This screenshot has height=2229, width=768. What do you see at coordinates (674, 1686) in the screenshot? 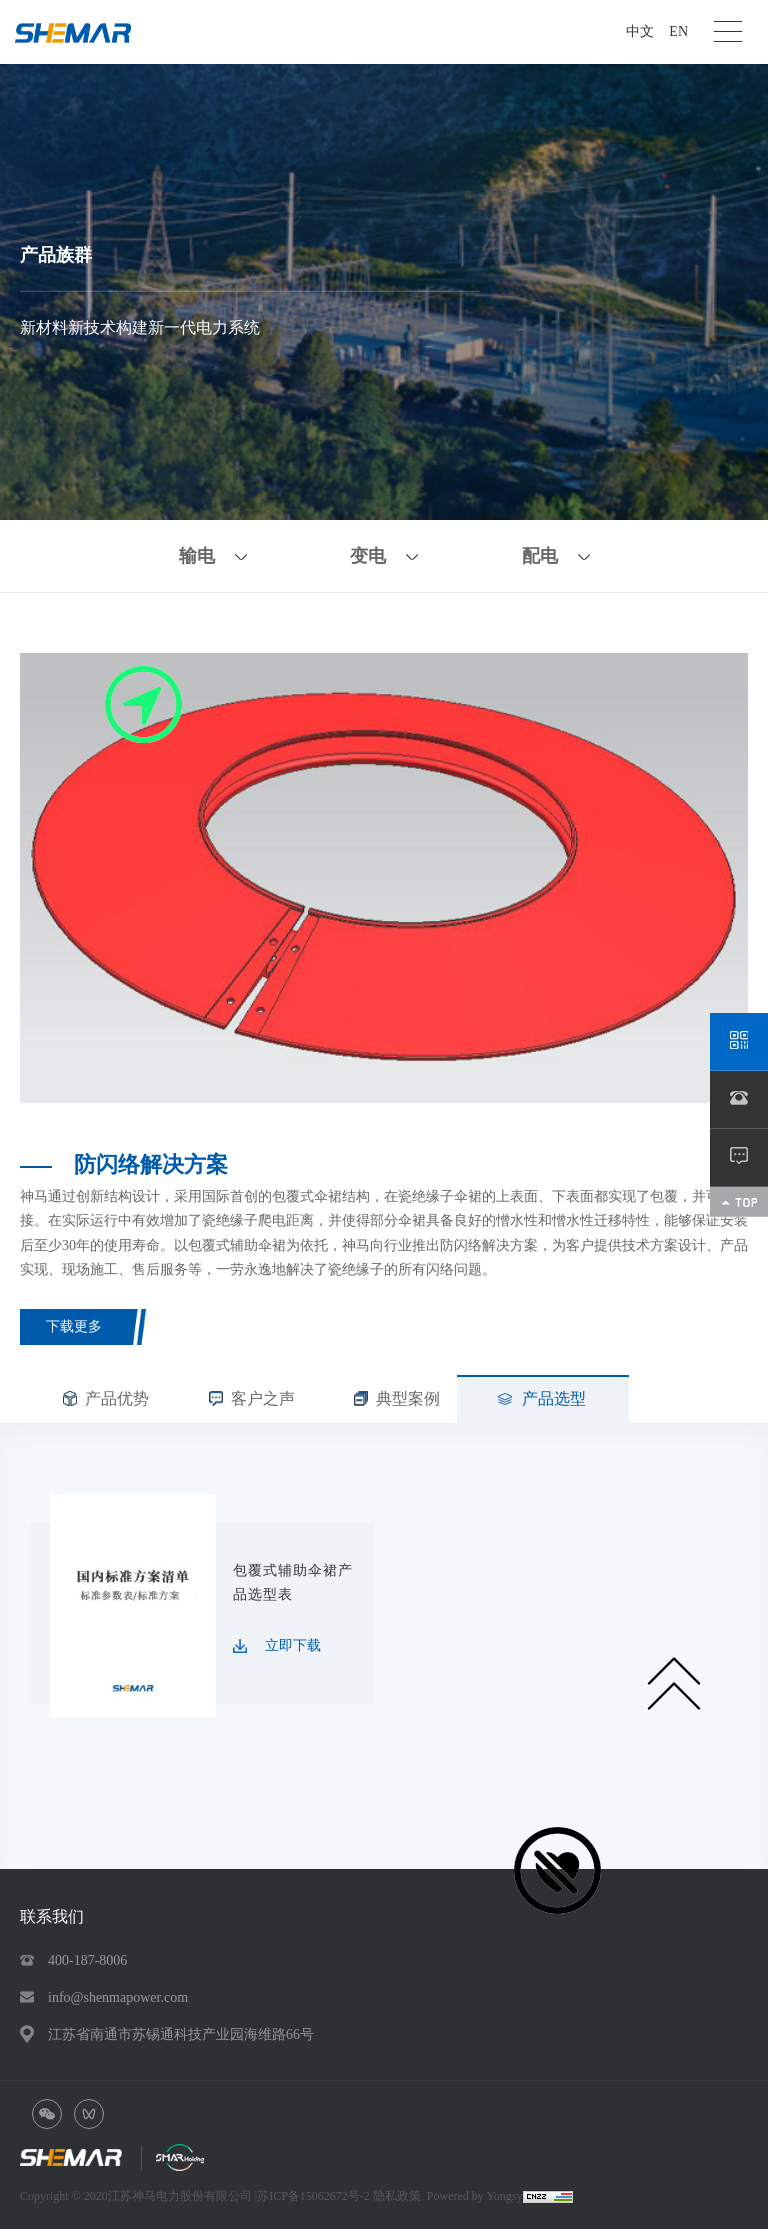
I see `collapse or minimize an expanded section` at bounding box center [674, 1686].